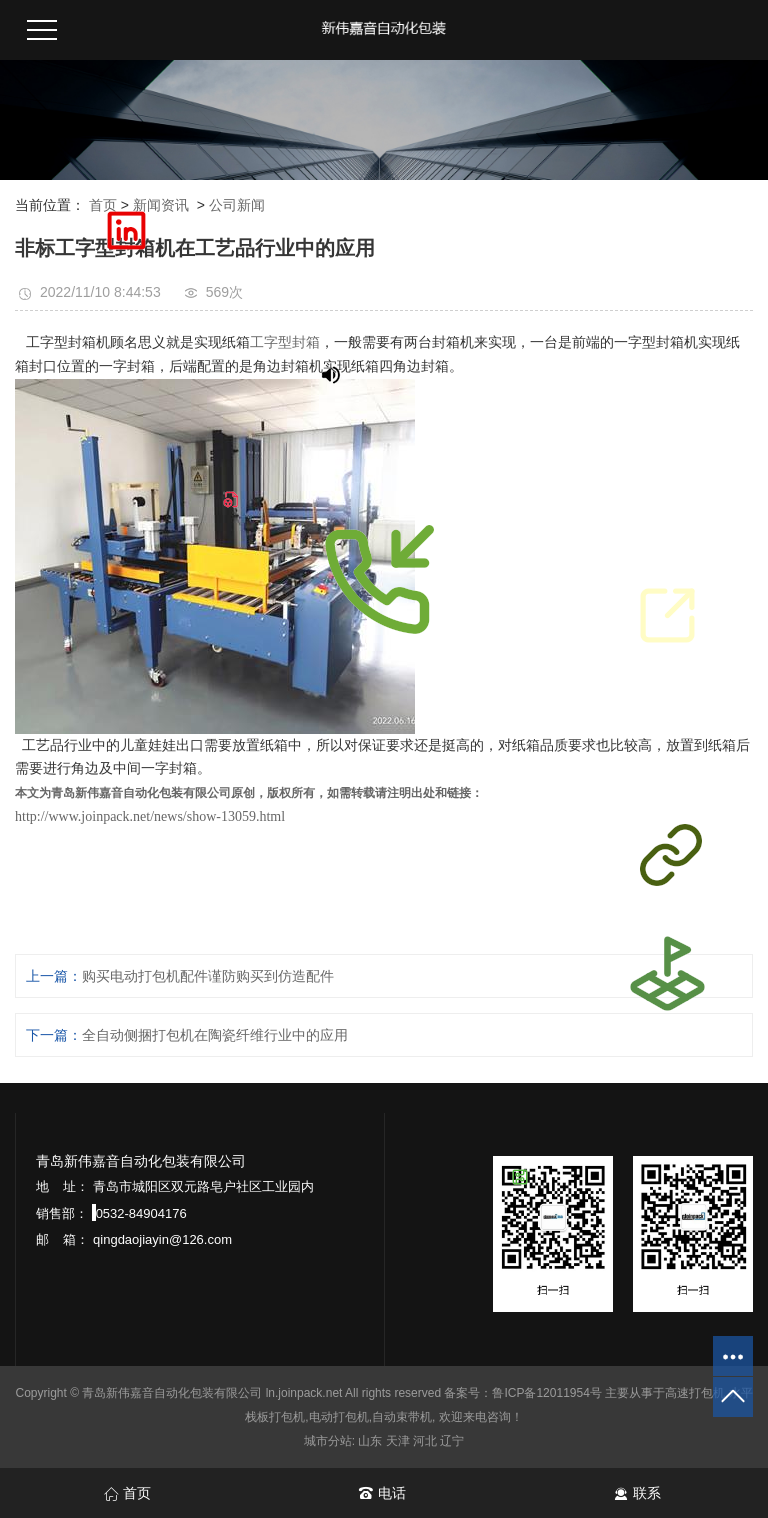 Image resolution: width=768 pixels, height=1518 pixels. Describe the element at coordinates (231, 499) in the screenshot. I see `view 3d model file` at that location.